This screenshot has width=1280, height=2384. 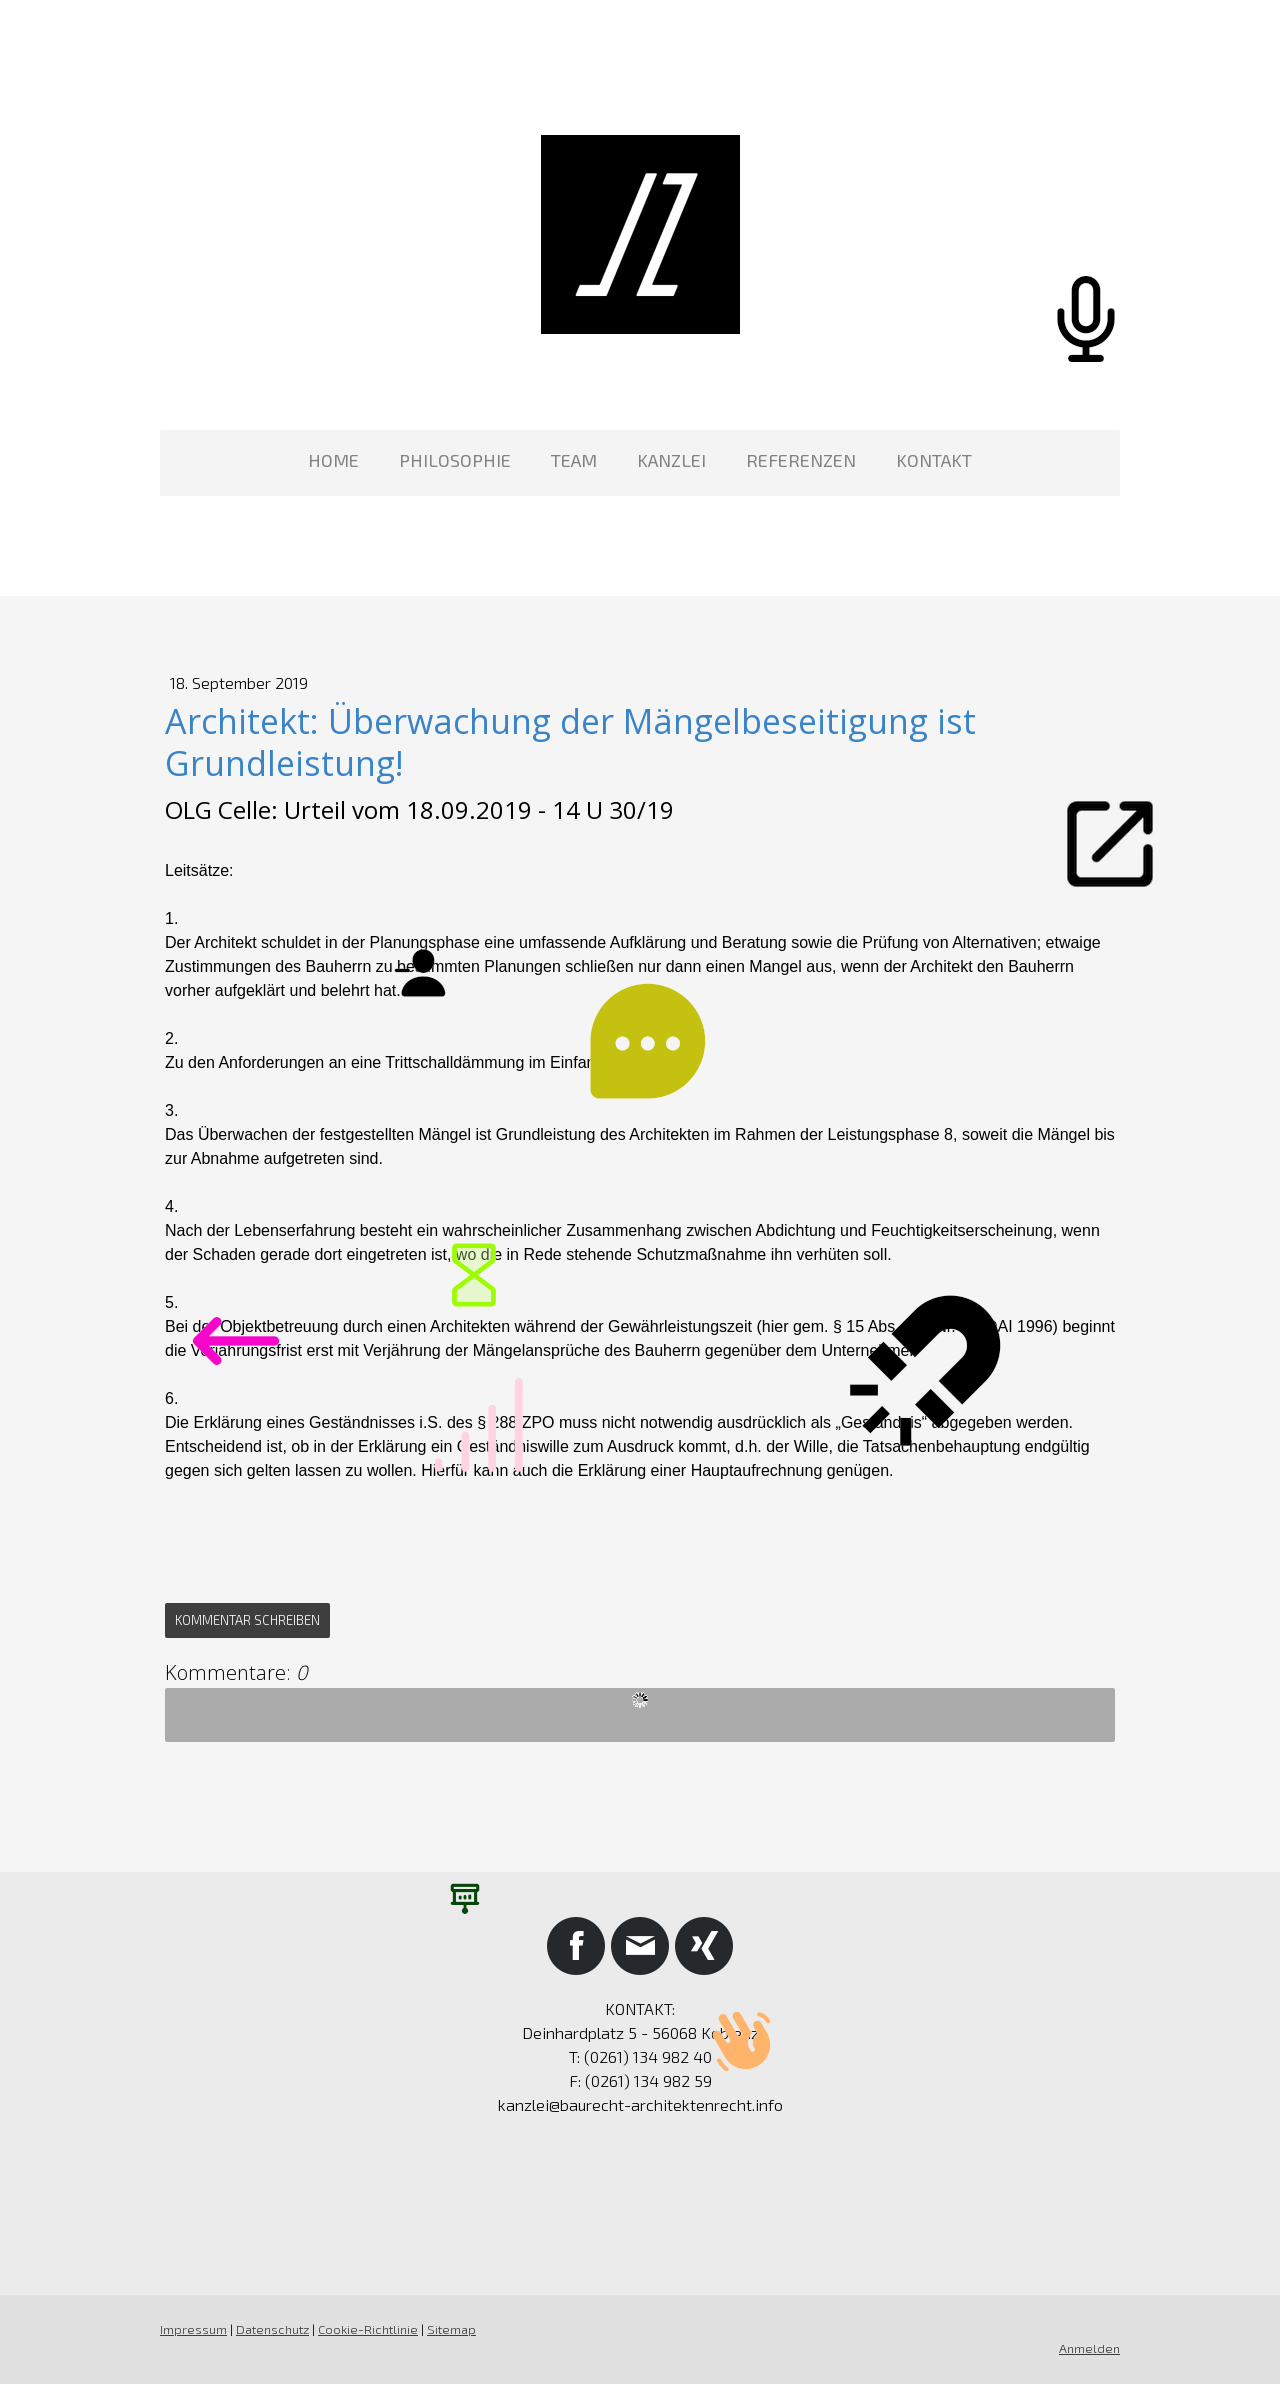 I want to click on open chat or messaging, so click(x=645, y=1043).